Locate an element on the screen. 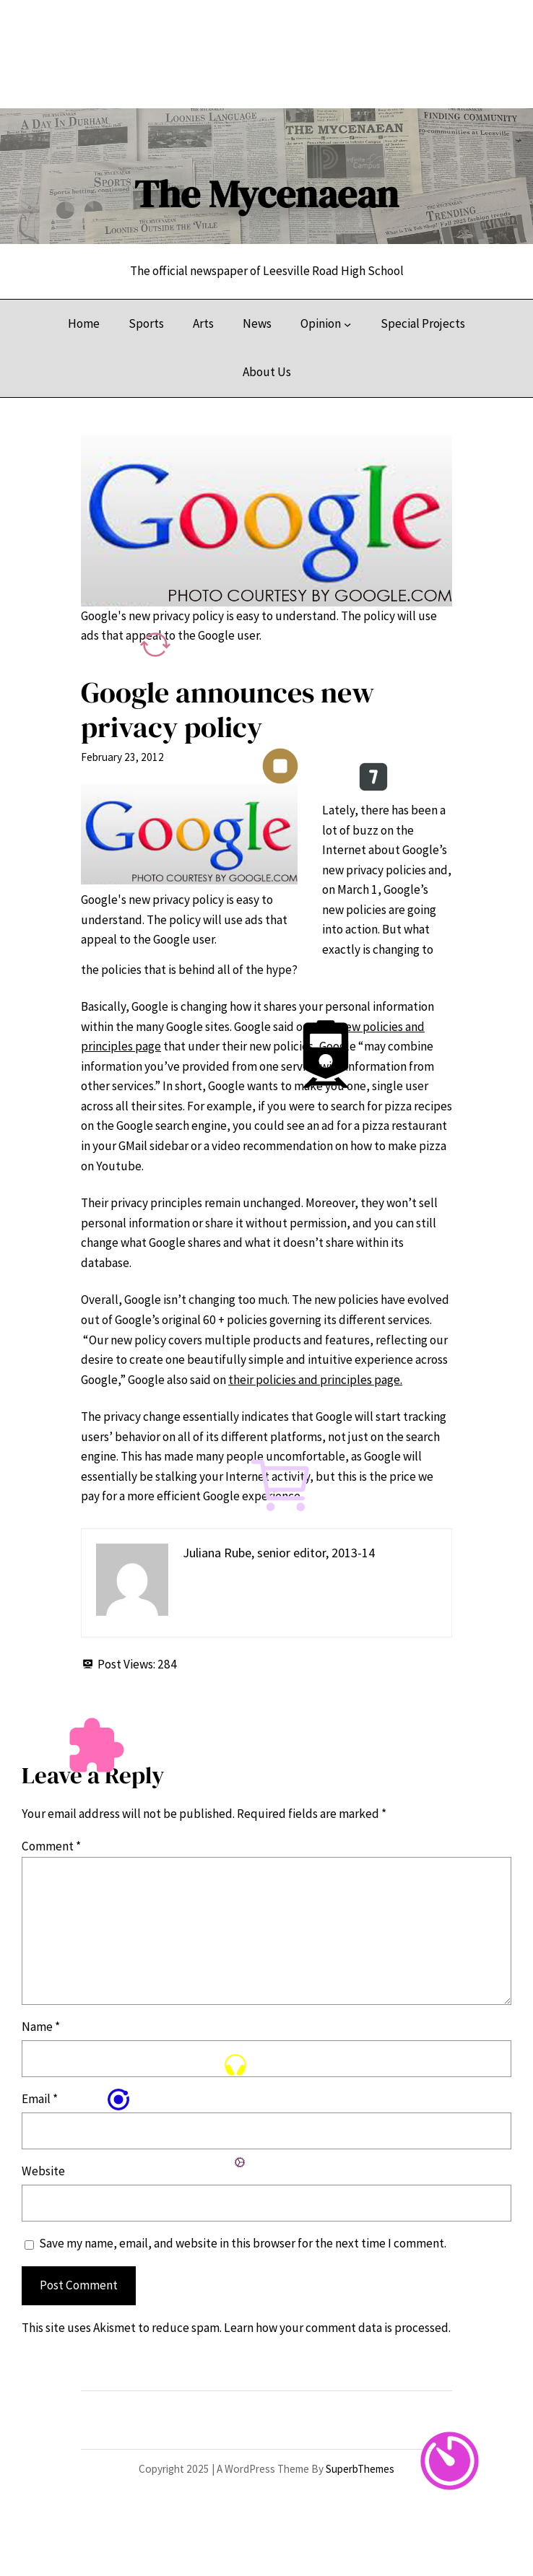 This screenshot has width=533, height=2576. view your shopping cart is located at coordinates (281, 1485).